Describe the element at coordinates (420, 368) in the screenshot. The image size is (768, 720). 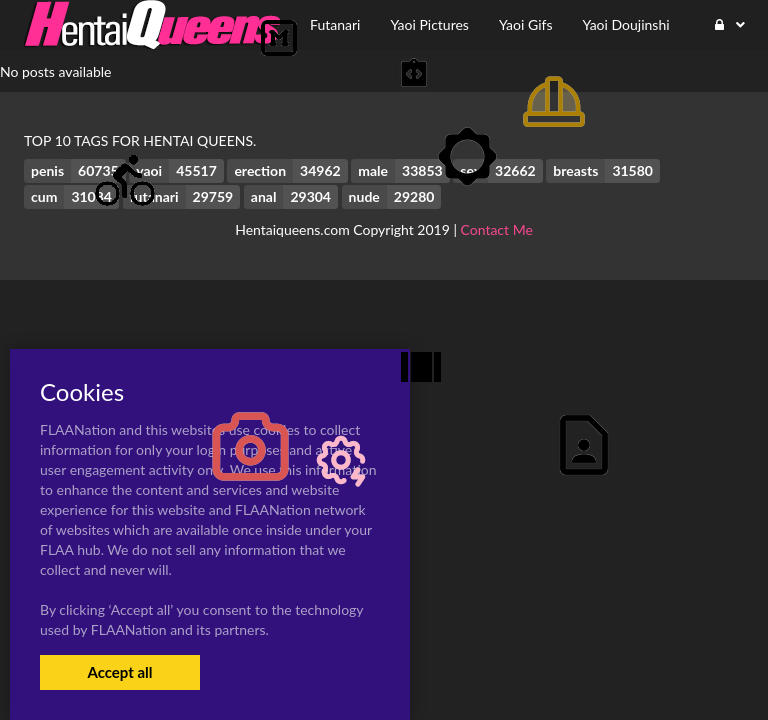
I see `switch to column or array view layout` at that location.